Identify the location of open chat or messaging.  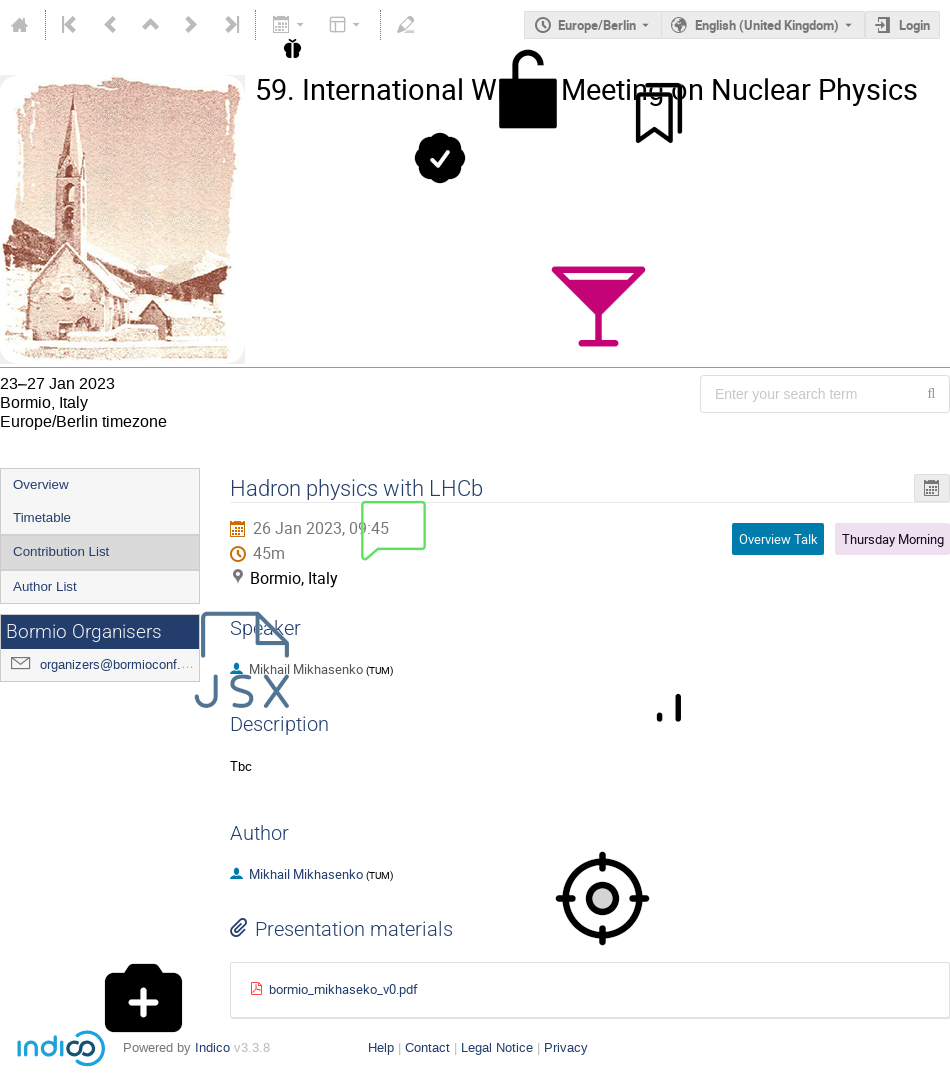
(393, 525).